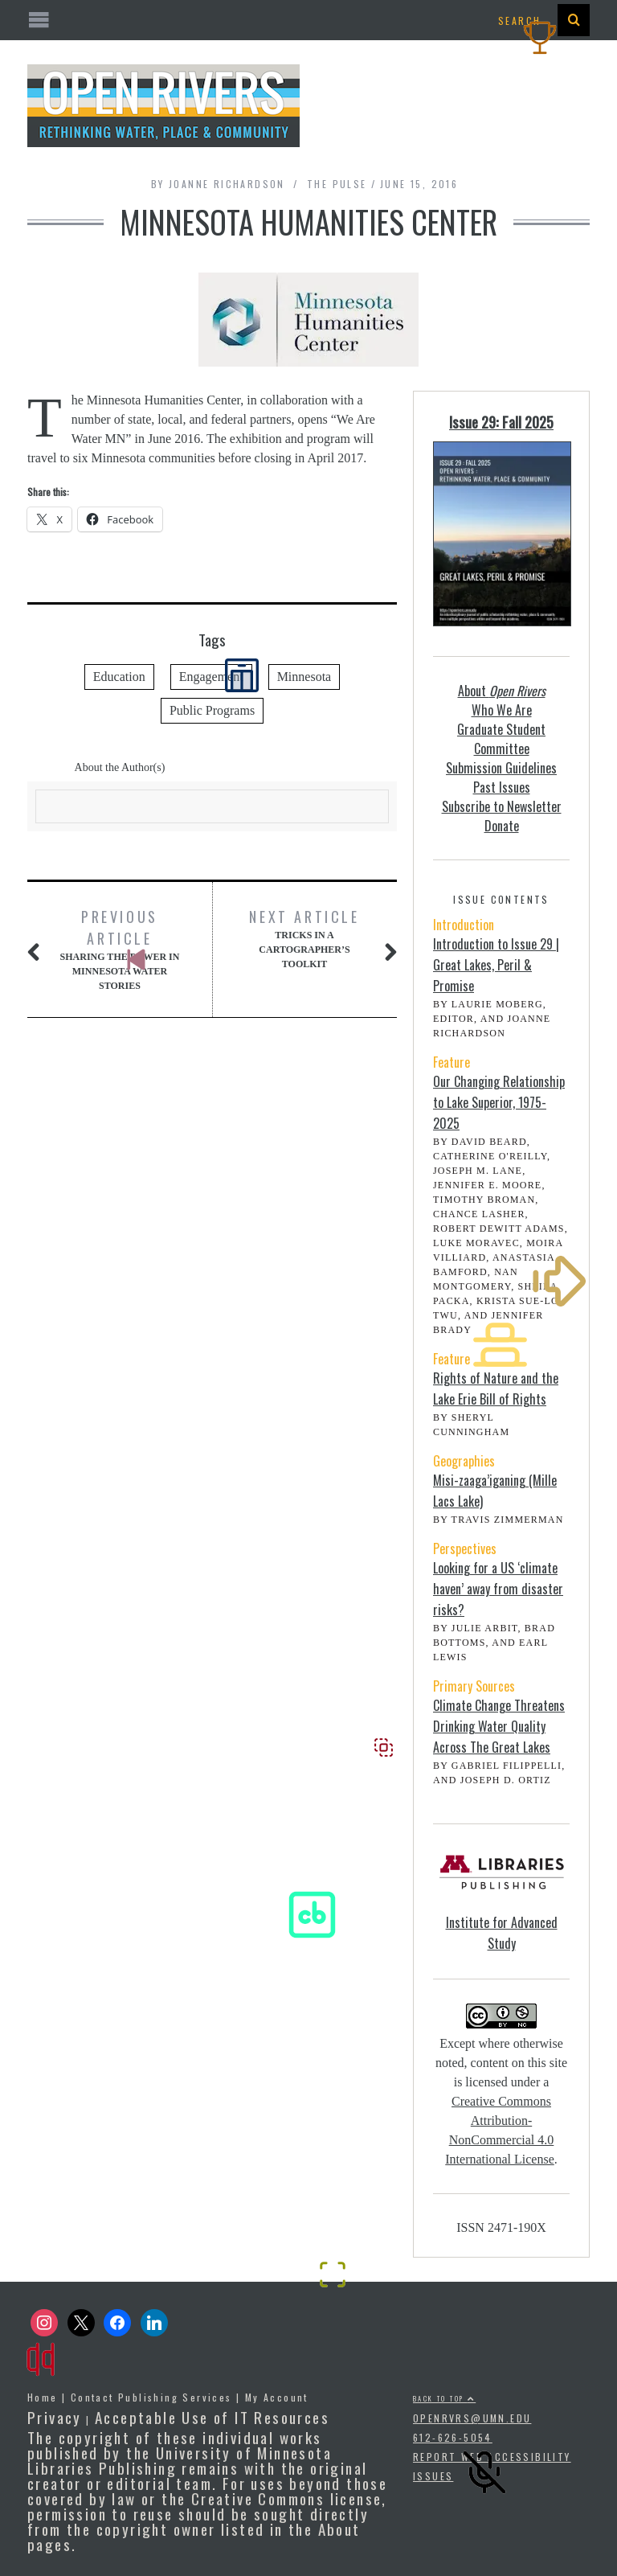 This screenshot has height=2576, width=617. What do you see at coordinates (333, 2275) in the screenshot?
I see `scan a document or QR code` at bounding box center [333, 2275].